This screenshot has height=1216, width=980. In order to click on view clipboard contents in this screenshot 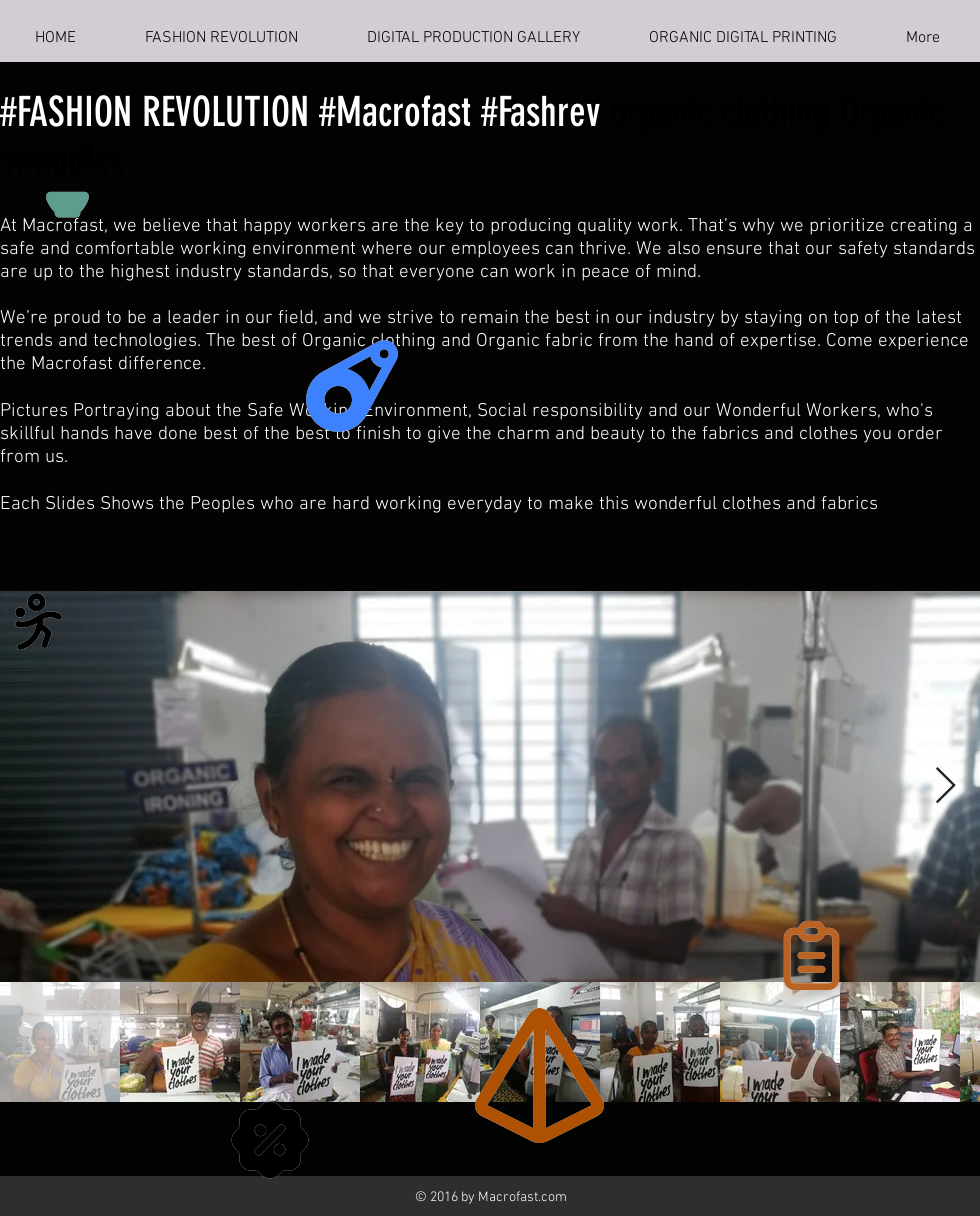, I will do `click(811, 955)`.